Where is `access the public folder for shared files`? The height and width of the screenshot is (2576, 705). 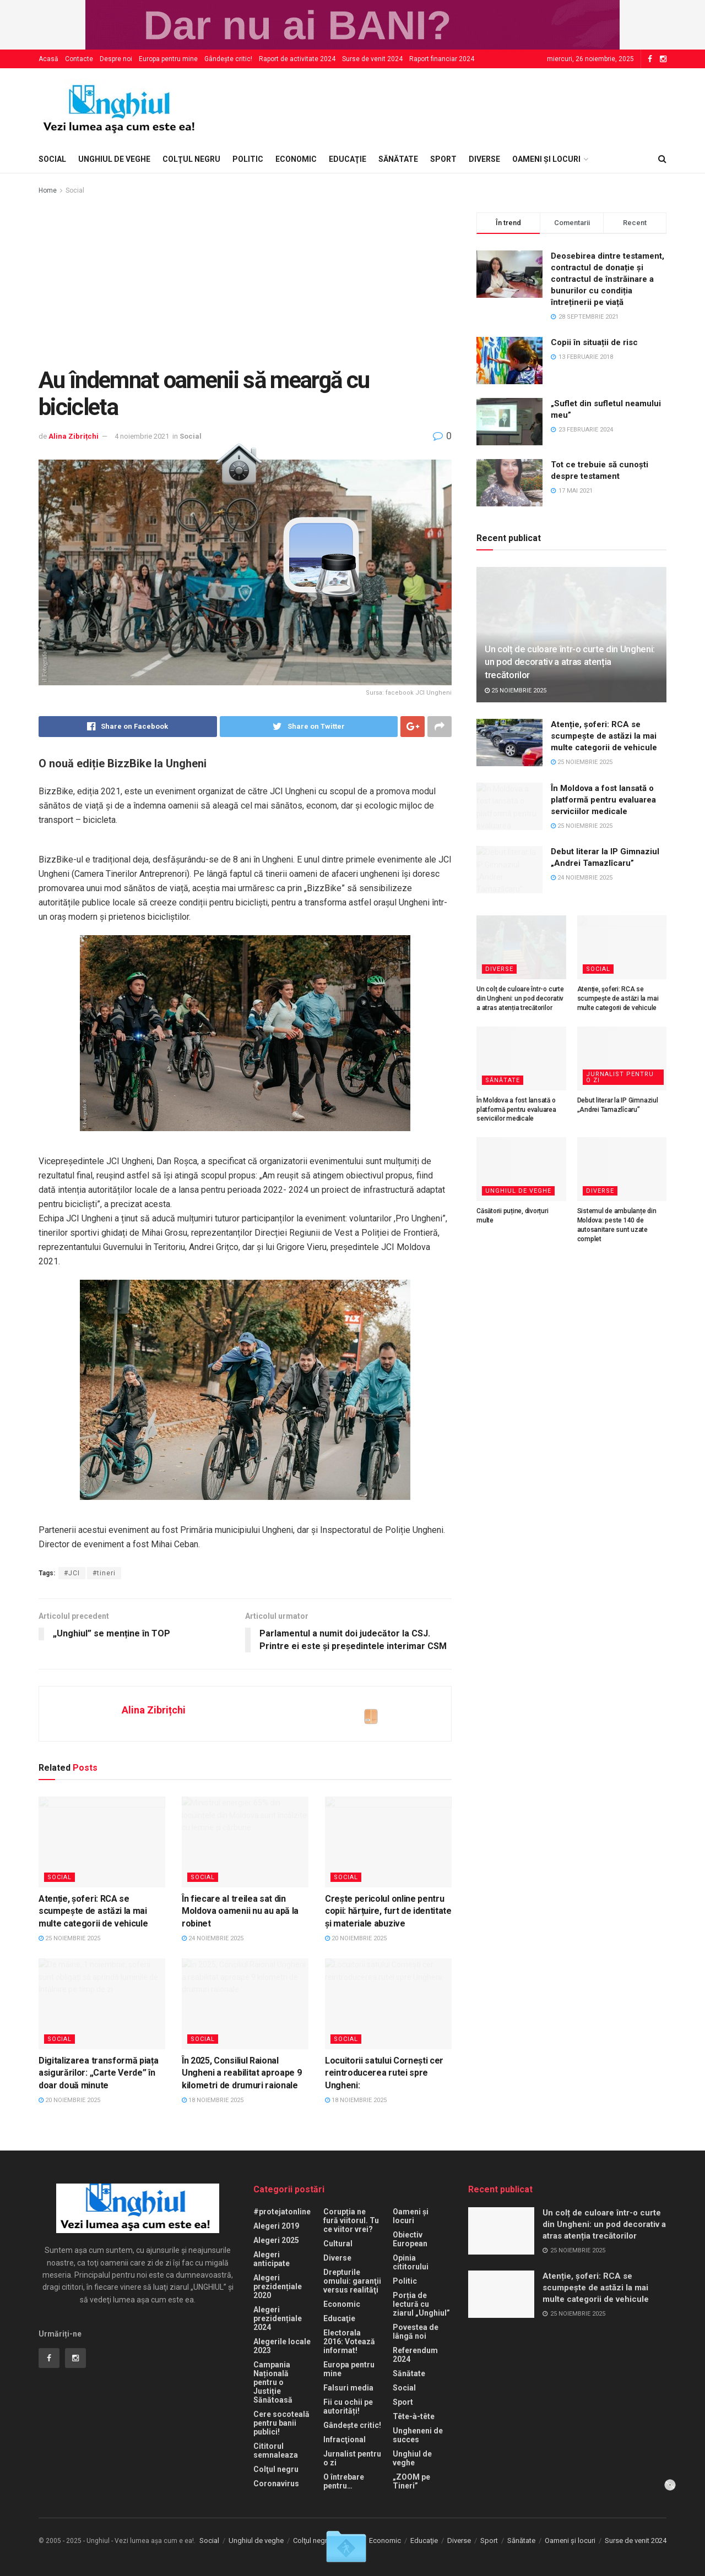 access the public folder for shared files is located at coordinates (346, 2546).